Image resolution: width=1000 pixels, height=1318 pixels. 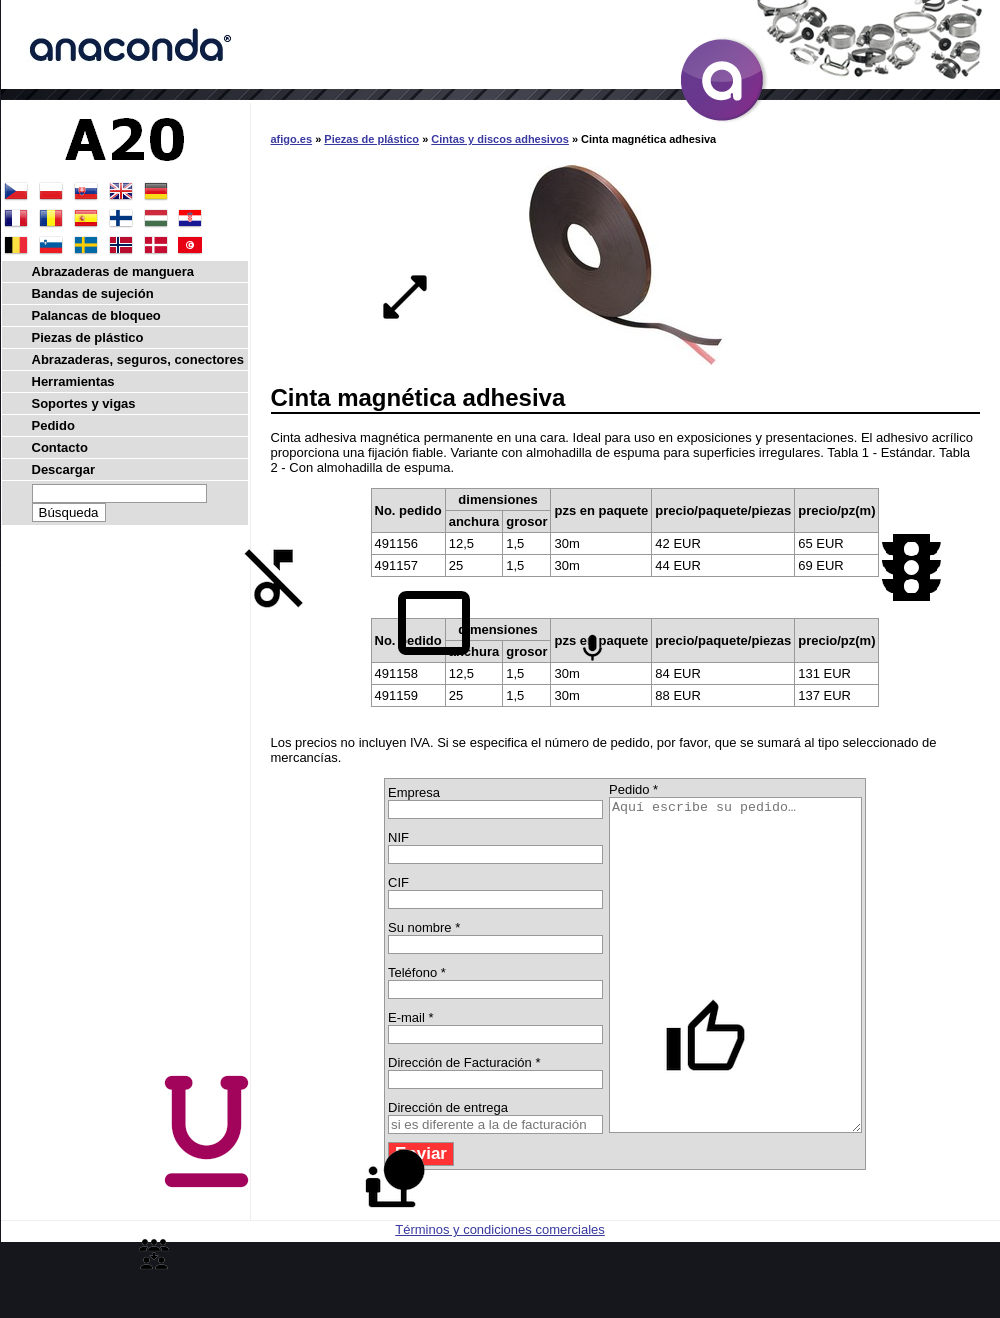 I want to click on mute or disable music playback, so click(x=273, y=578).